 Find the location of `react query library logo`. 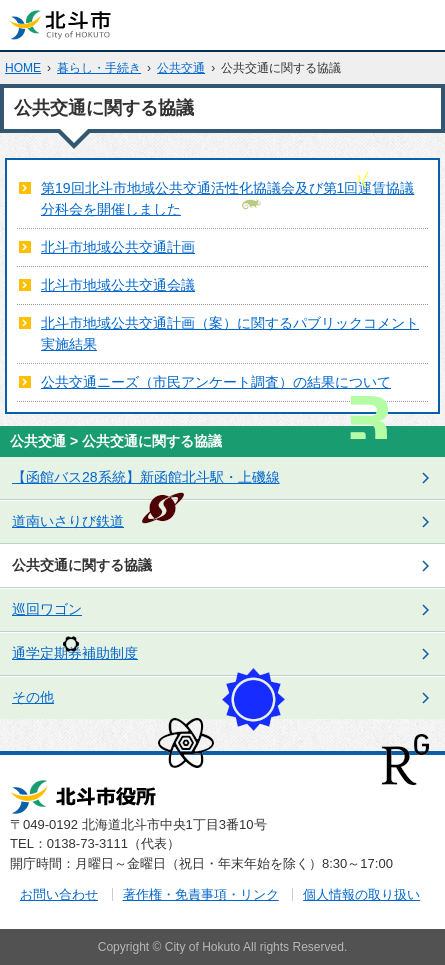

react query library logo is located at coordinates (186, 743).